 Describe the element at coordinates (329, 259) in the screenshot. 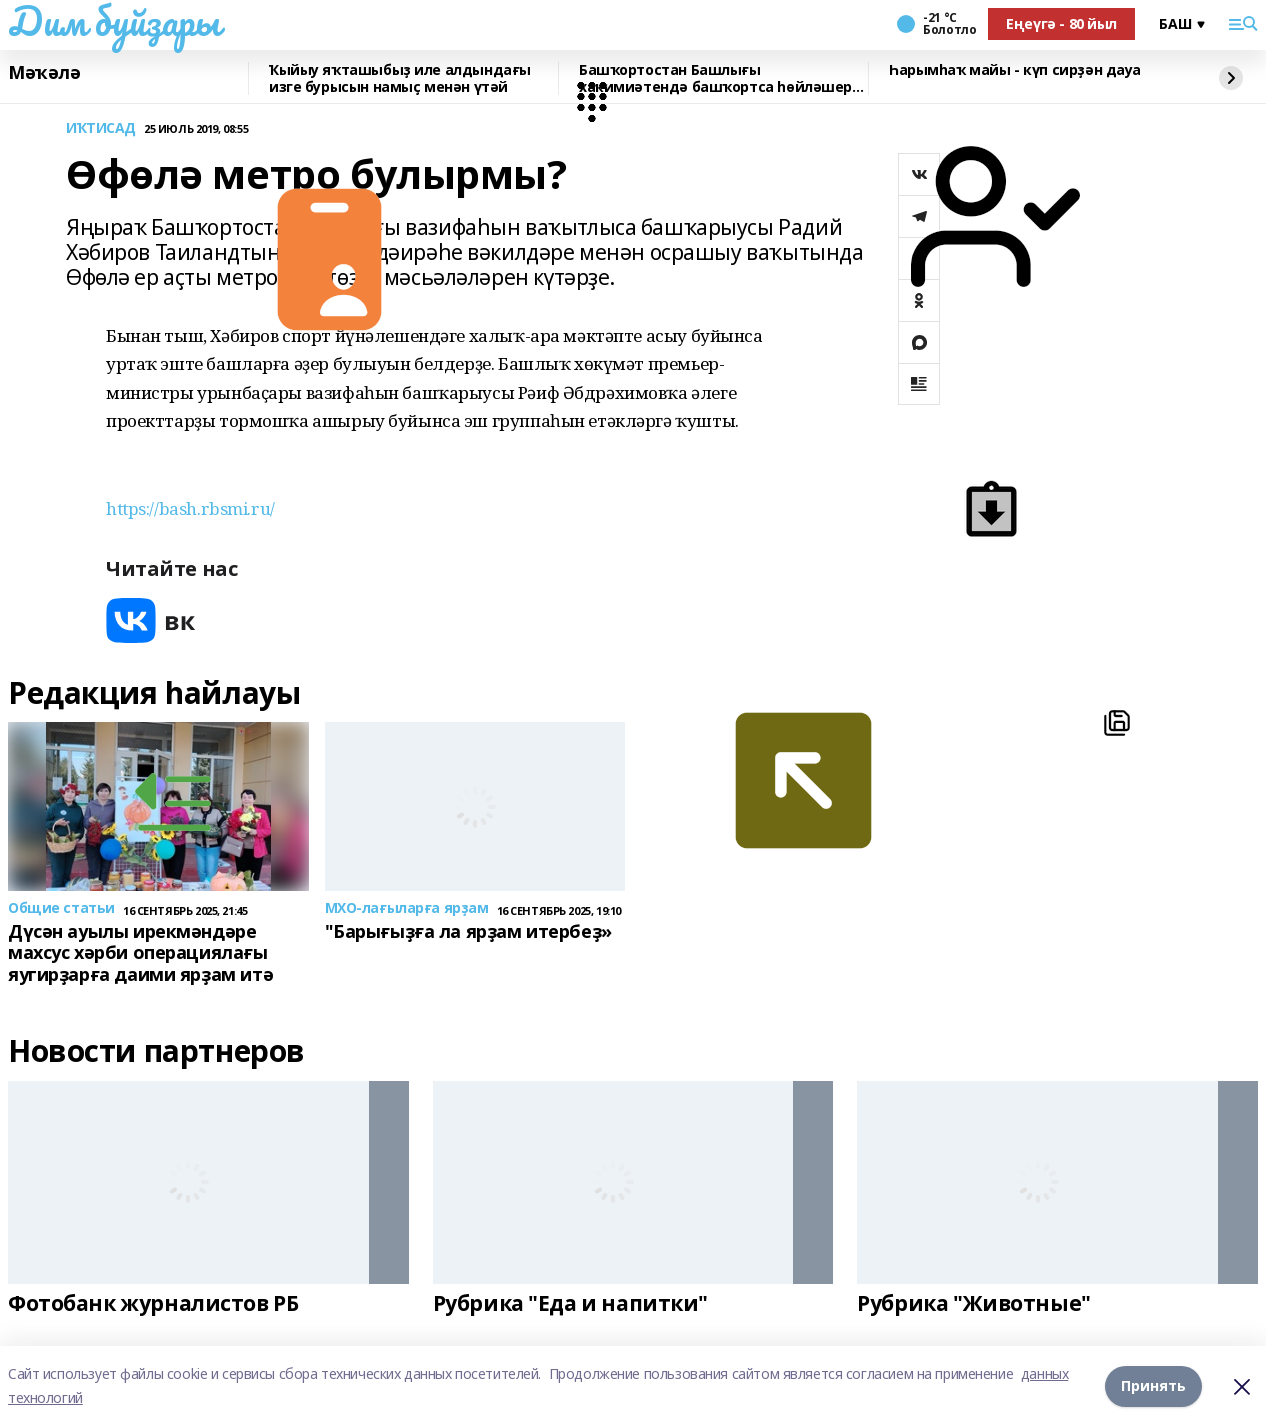

I see `view your profile or ID information` at that location.